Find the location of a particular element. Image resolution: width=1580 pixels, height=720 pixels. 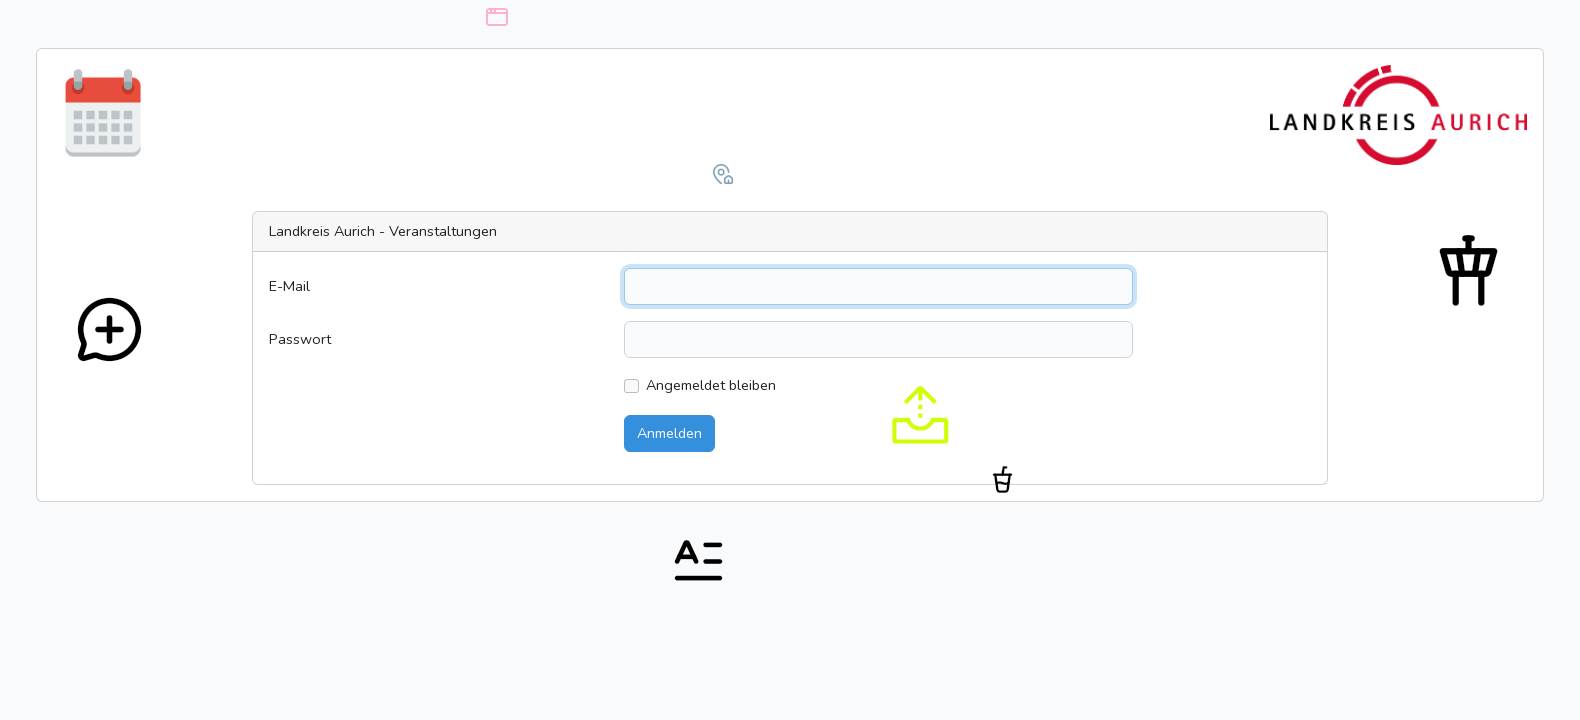

access air traffic control features is located at coordinates (1468, 270).